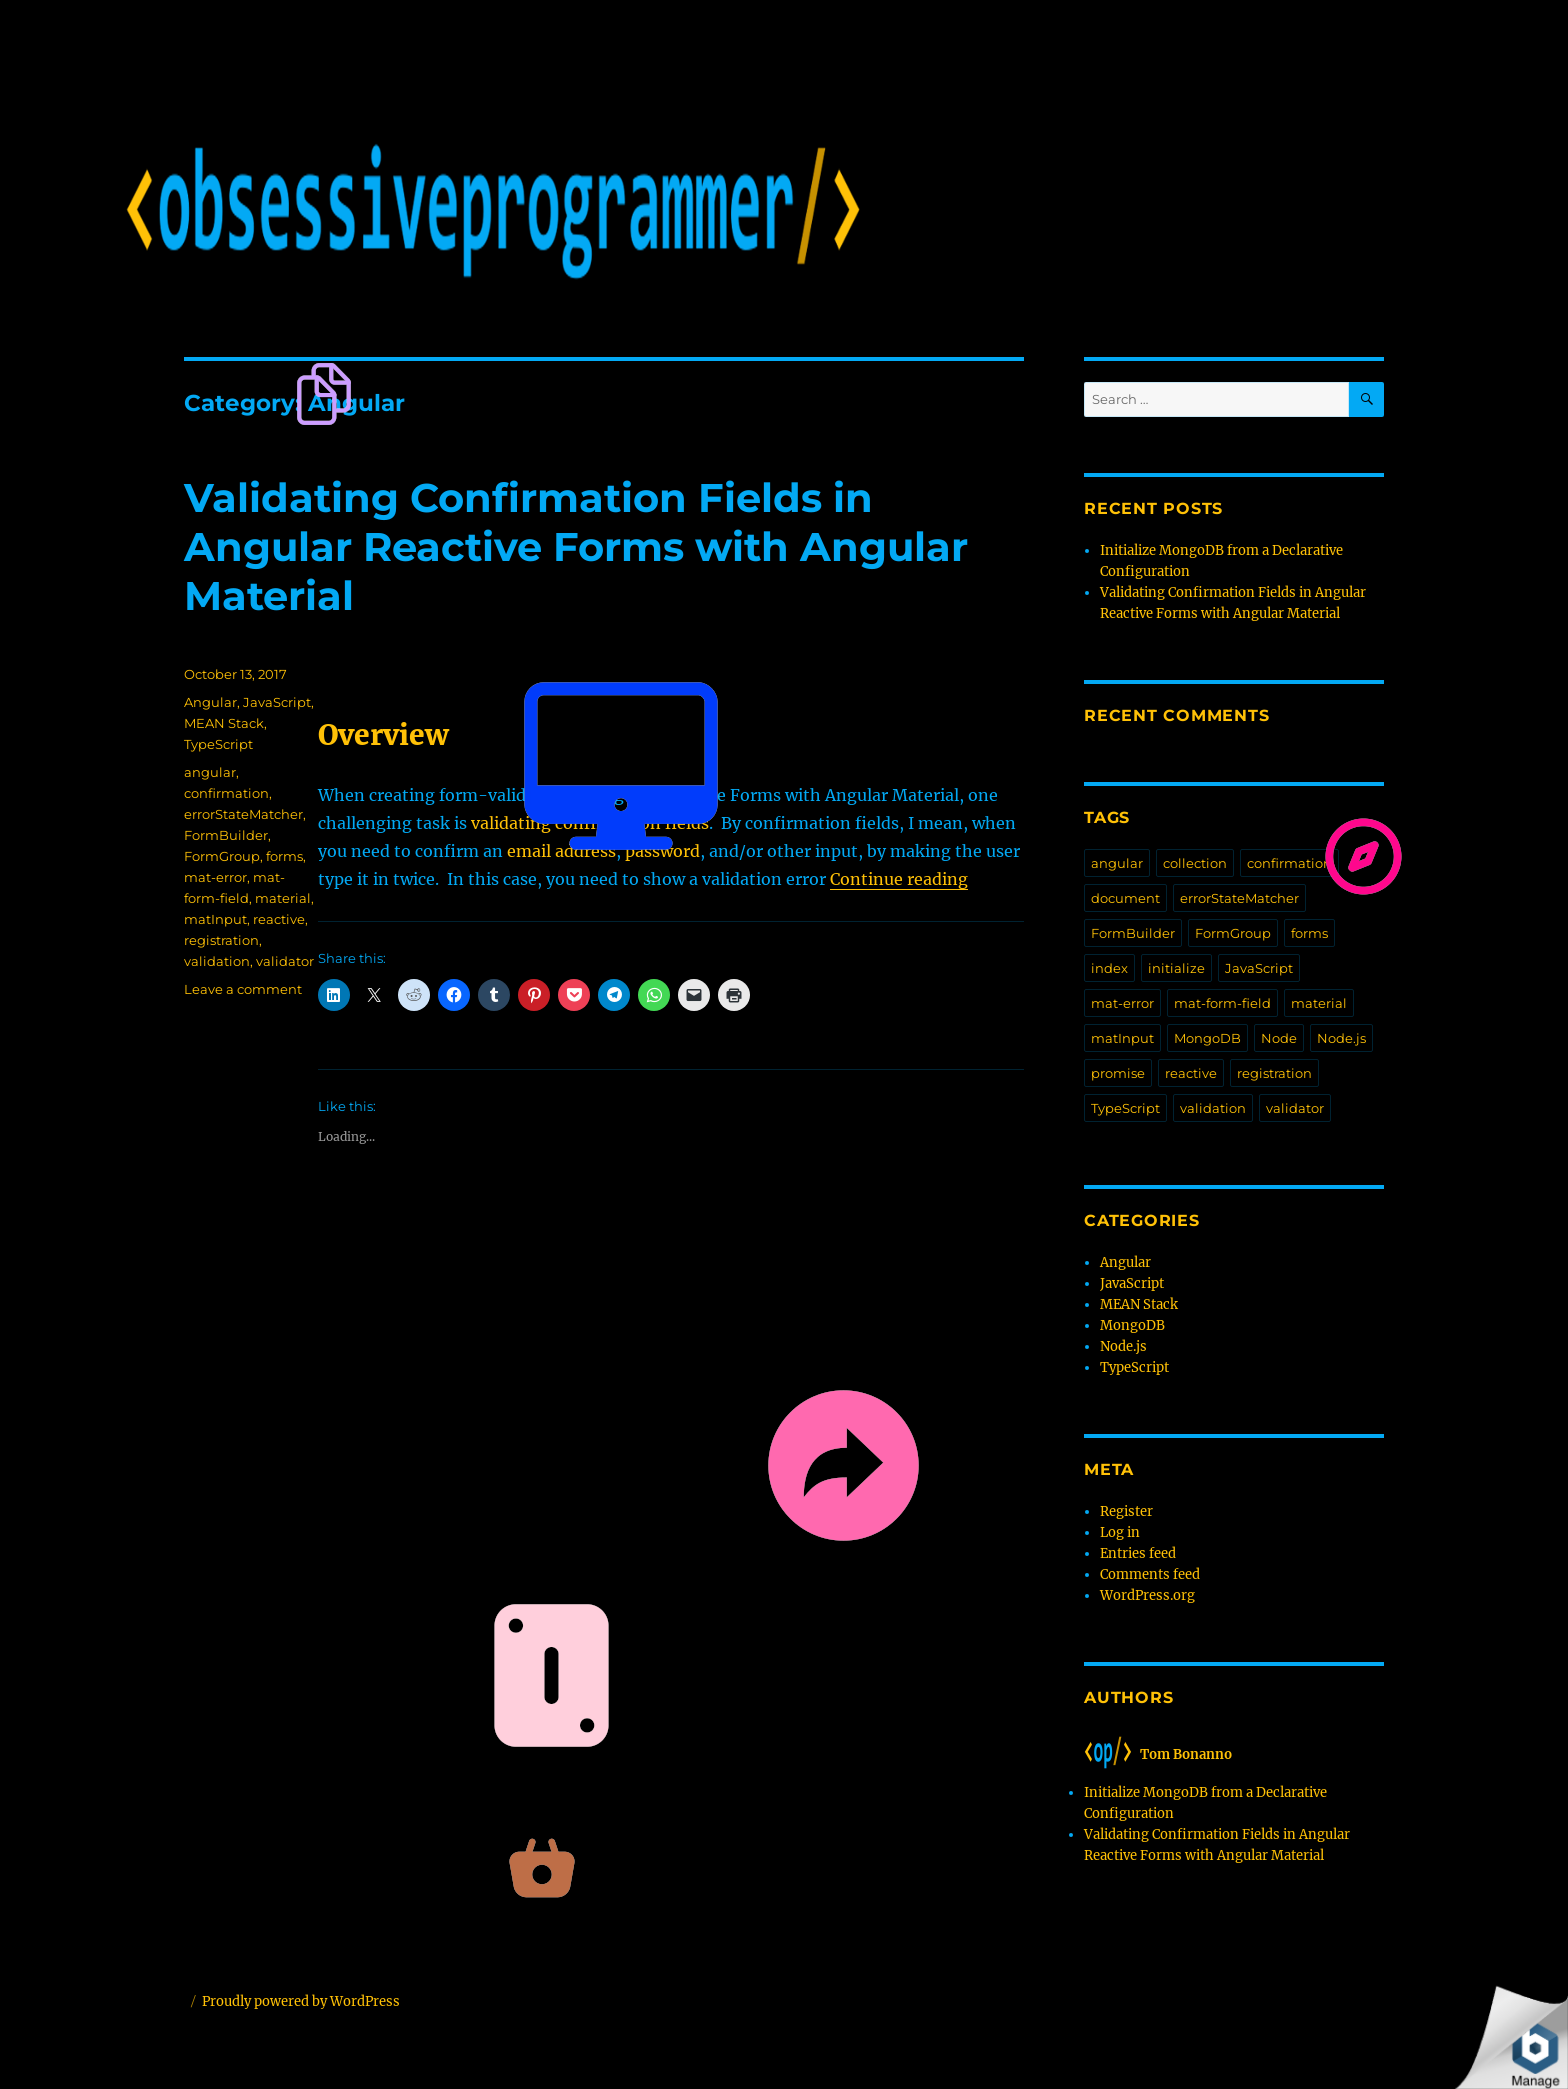 This screenshot has height=2089, width=1568. I want to click on view shopping basket, so click(542, 1868).